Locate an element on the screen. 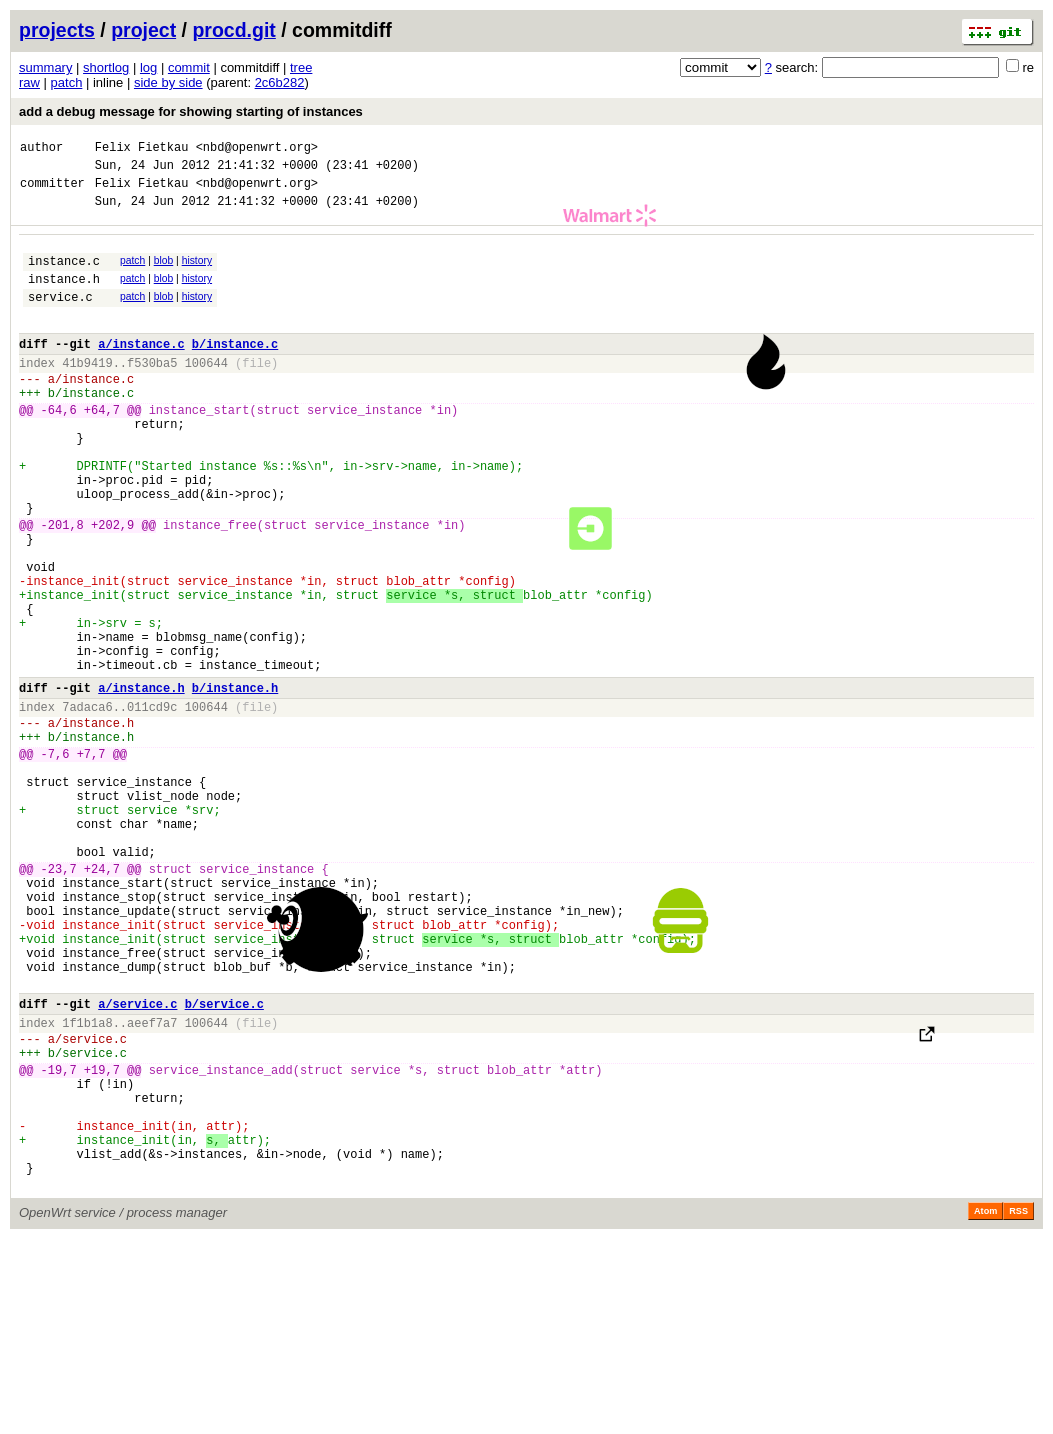  indicates trending or popular content is located at coordinates (766, 361).